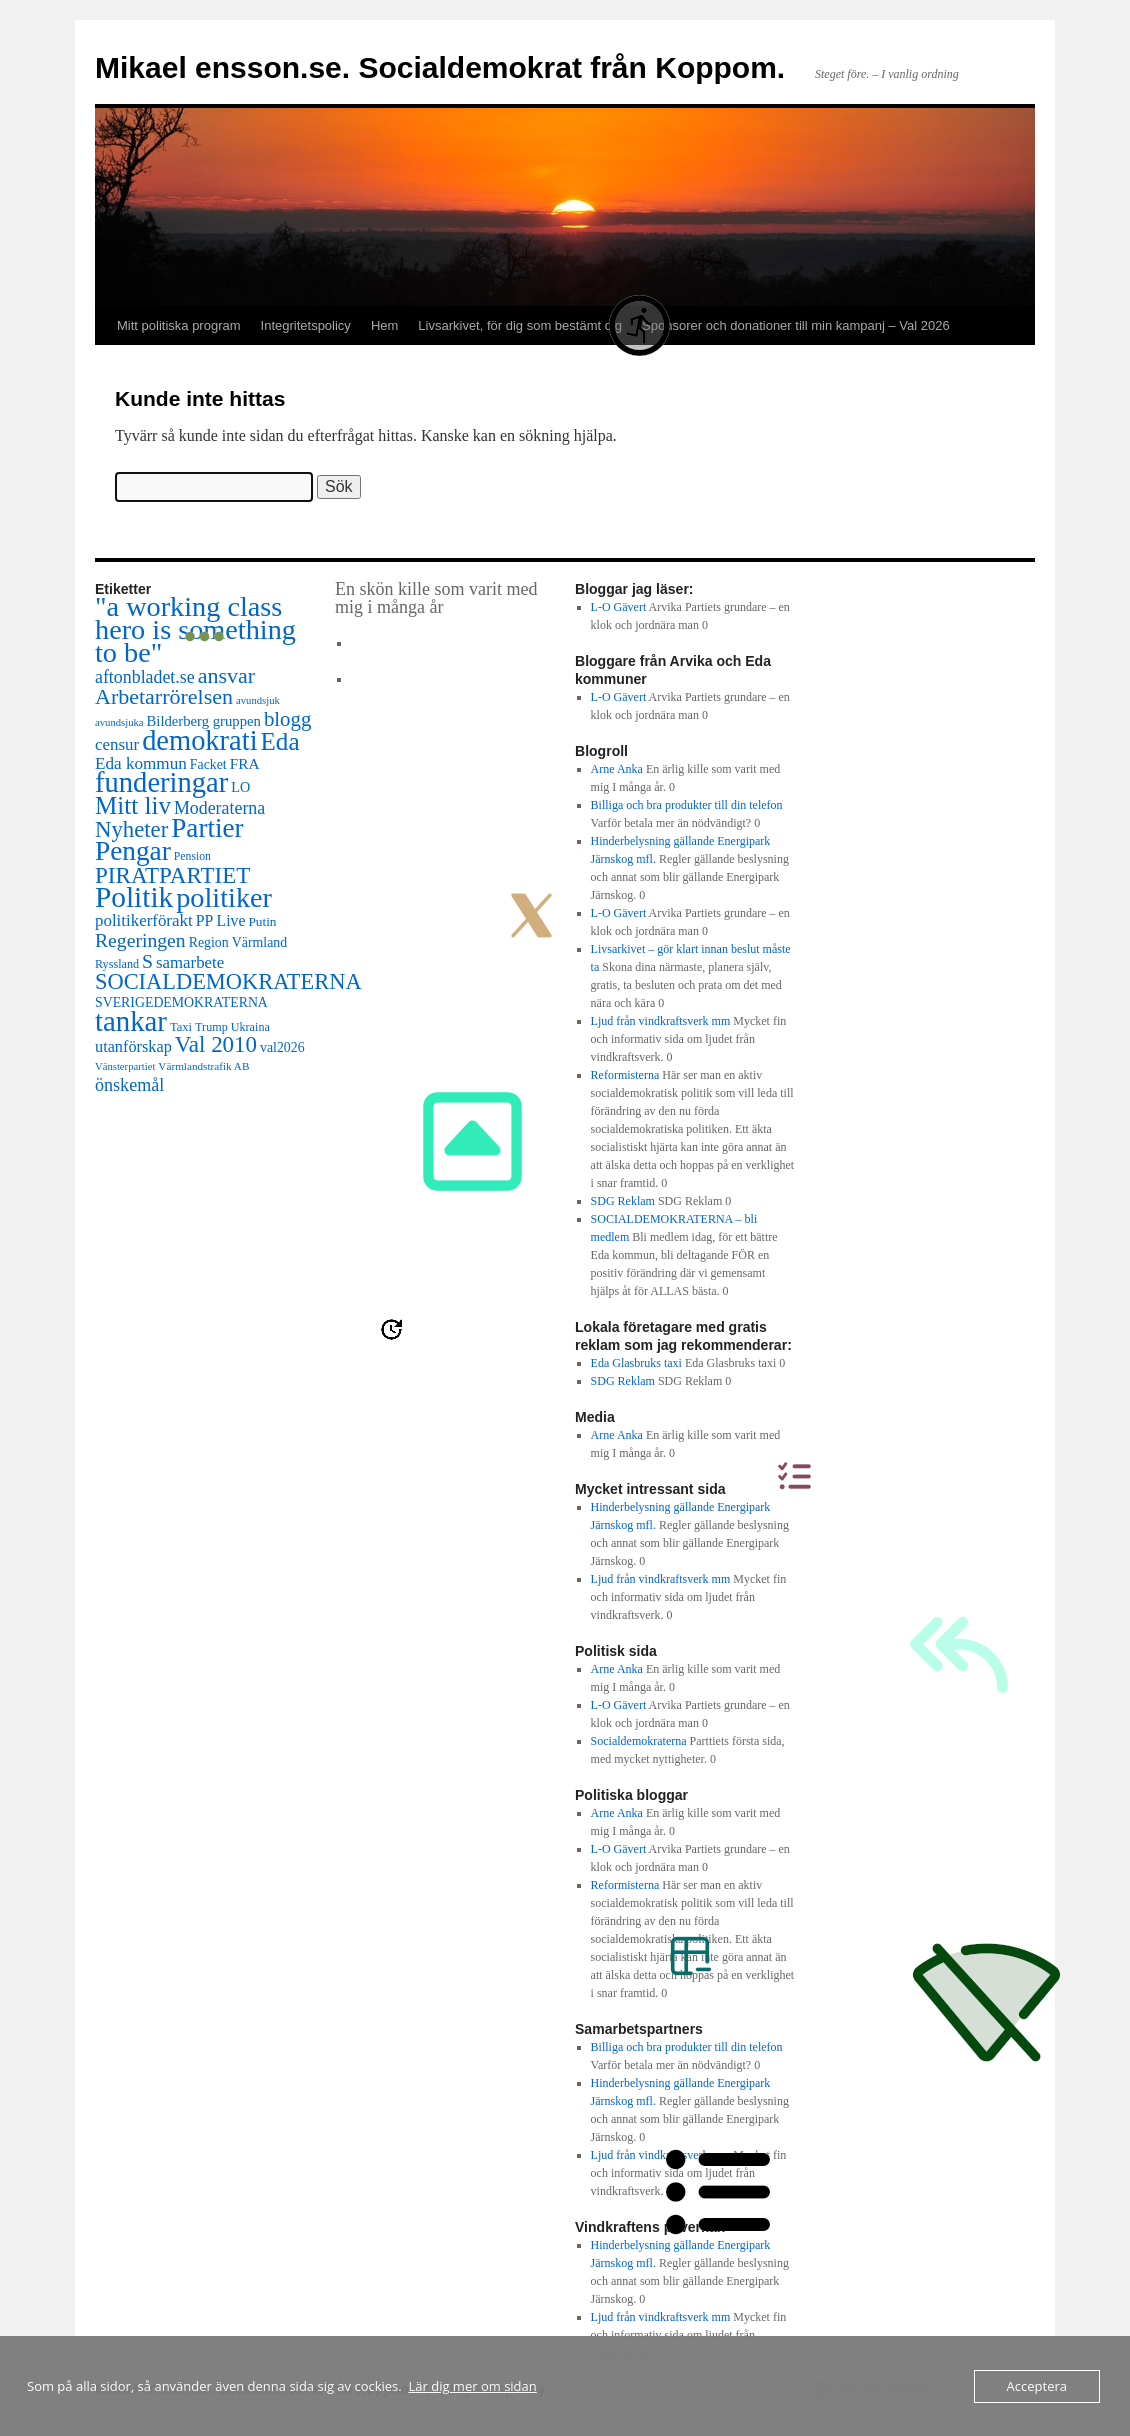 This screenshot has width=1130, height=2436. What do you see at coordinates (472, 1141) in the screenshot?
I see `expand content upward` at bounding box center [472, 1141].